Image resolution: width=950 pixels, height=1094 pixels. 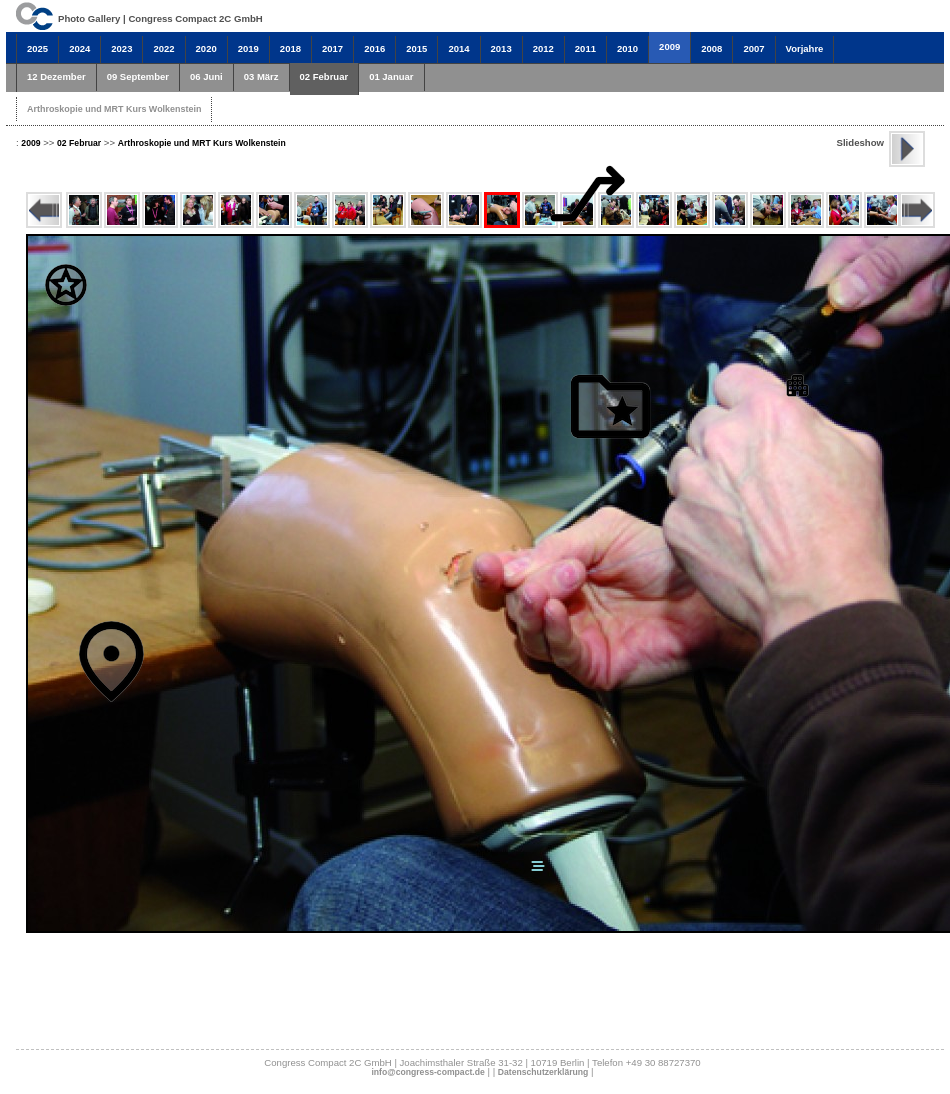 I want to click on view upward trend or growth, so click(x=587, y=195).